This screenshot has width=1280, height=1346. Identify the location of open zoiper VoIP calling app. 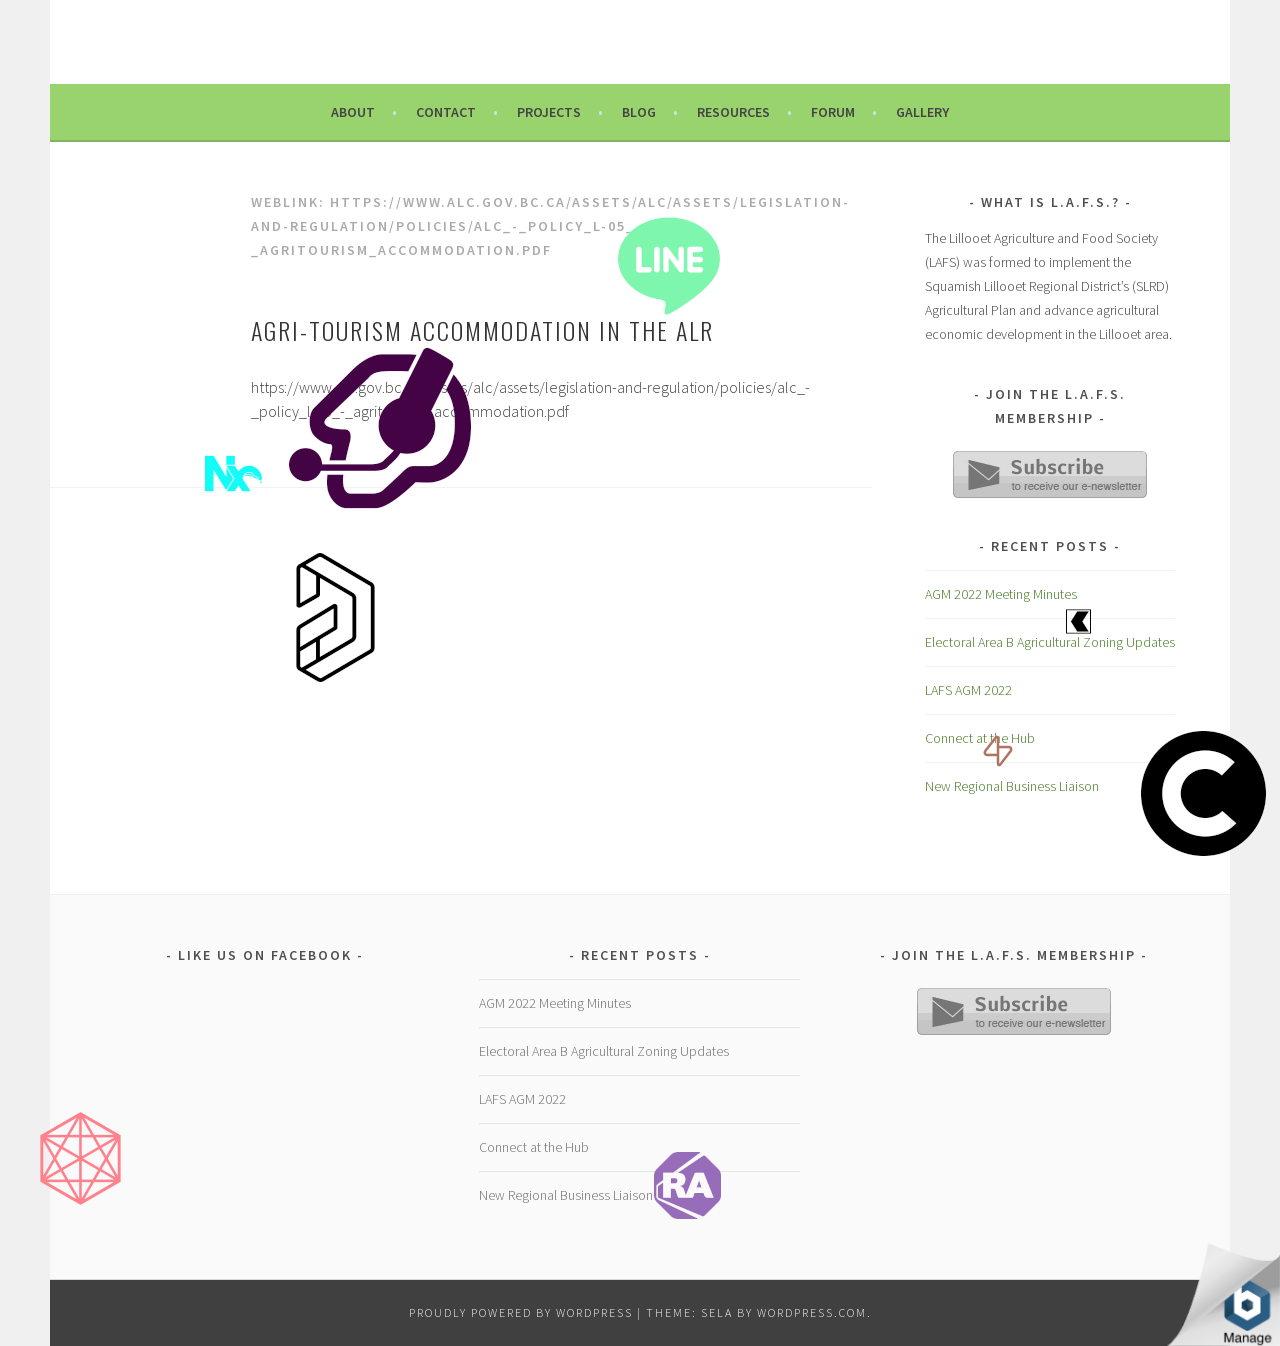
(380, 428).